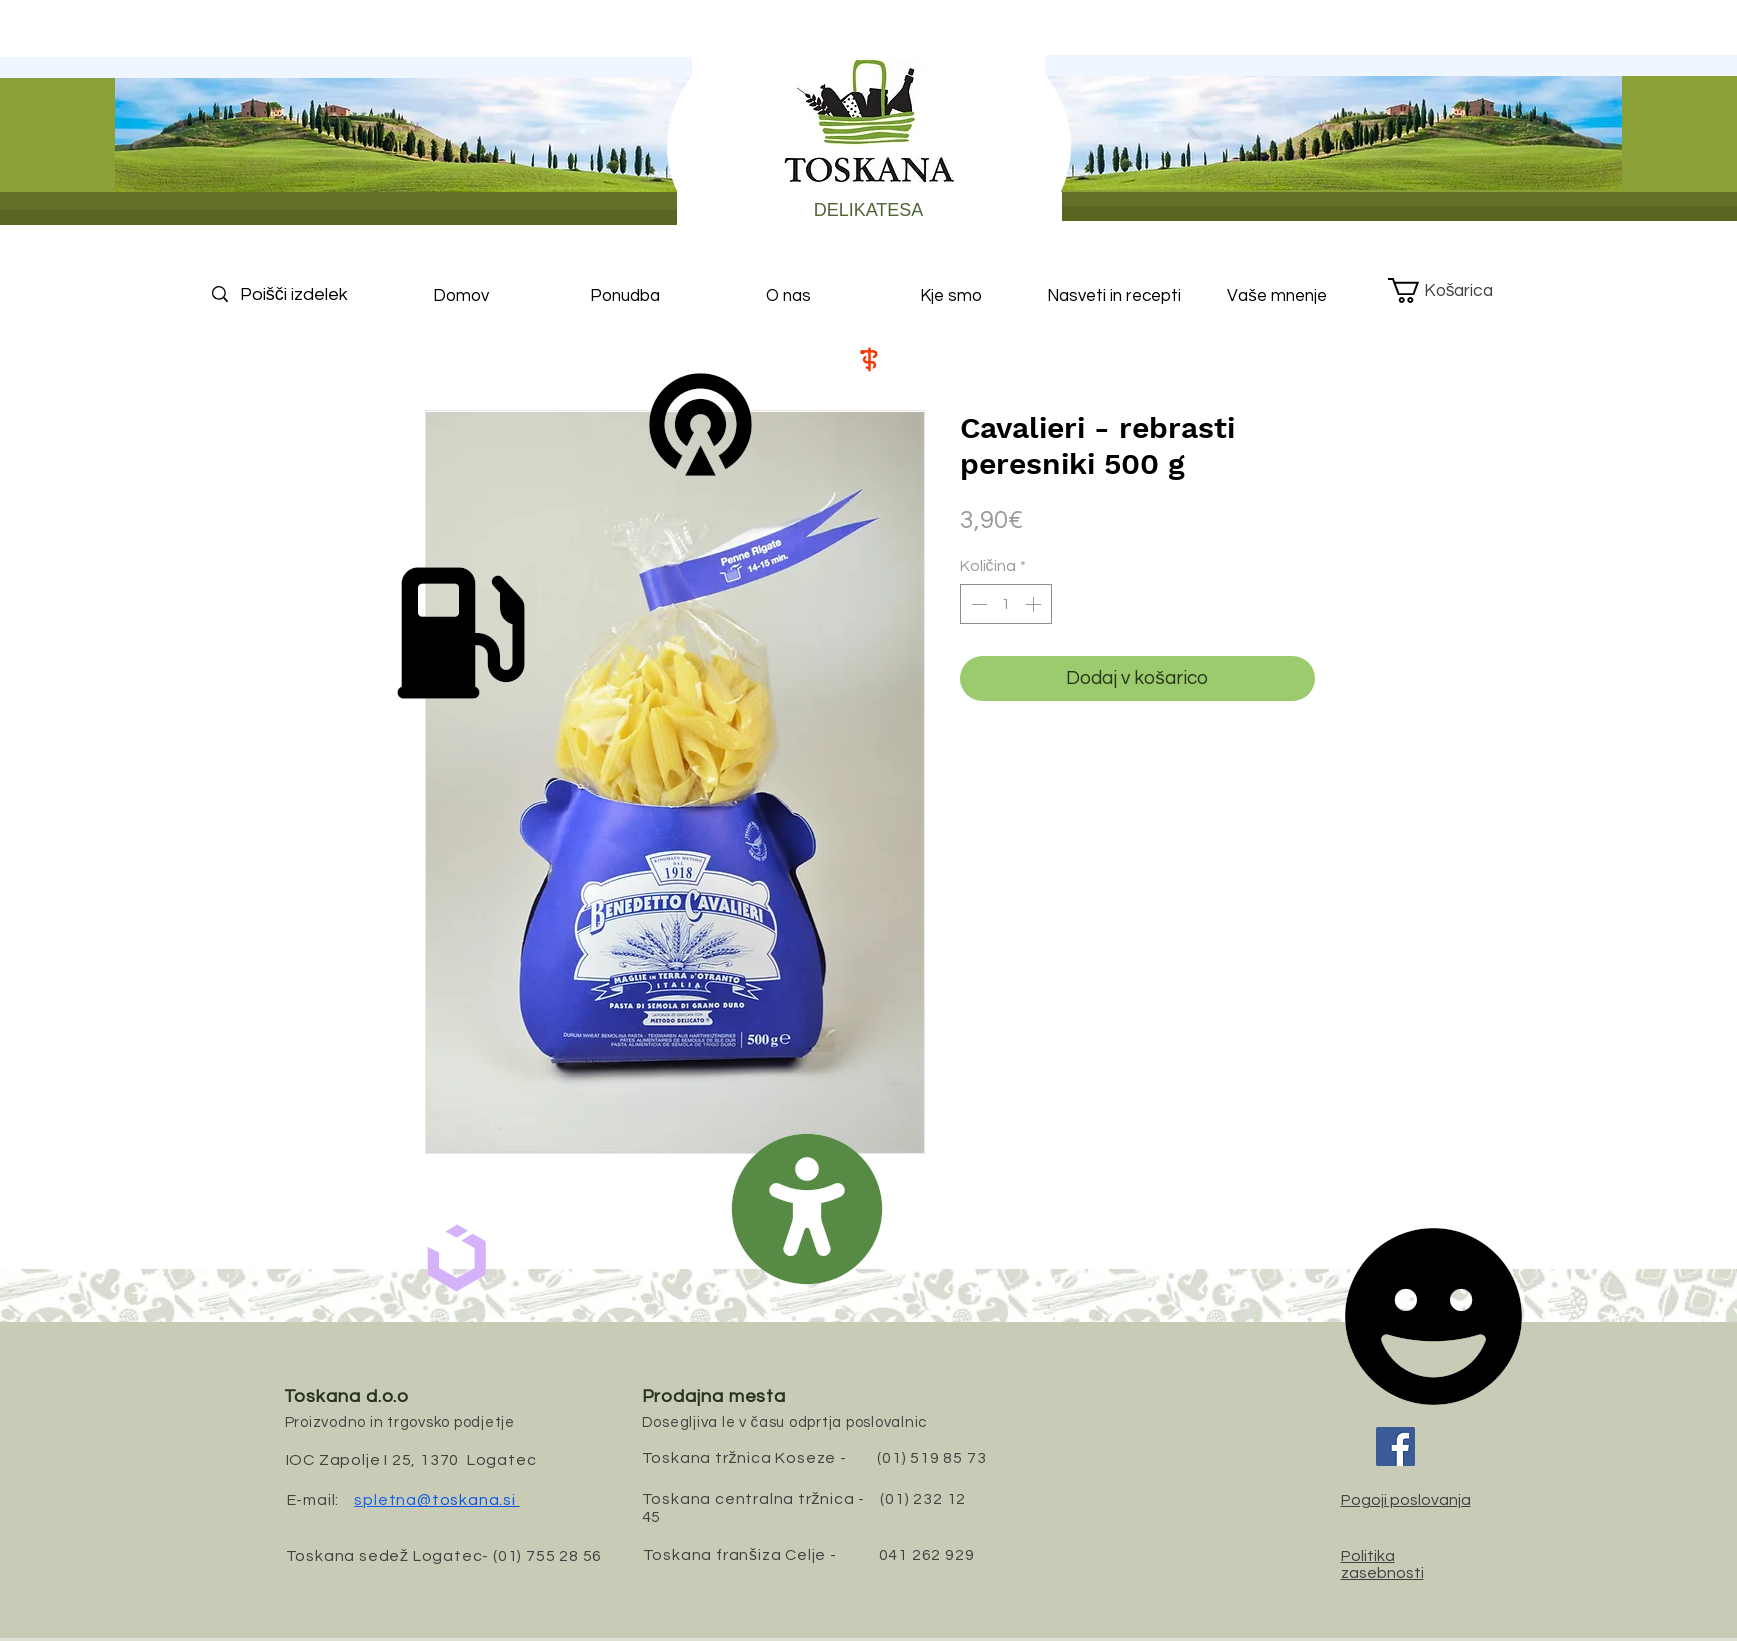 Image resolution: width=1737 pixels, height=1641 pixels. I want to click on react with a happy emoji, so click(1433, 1316).